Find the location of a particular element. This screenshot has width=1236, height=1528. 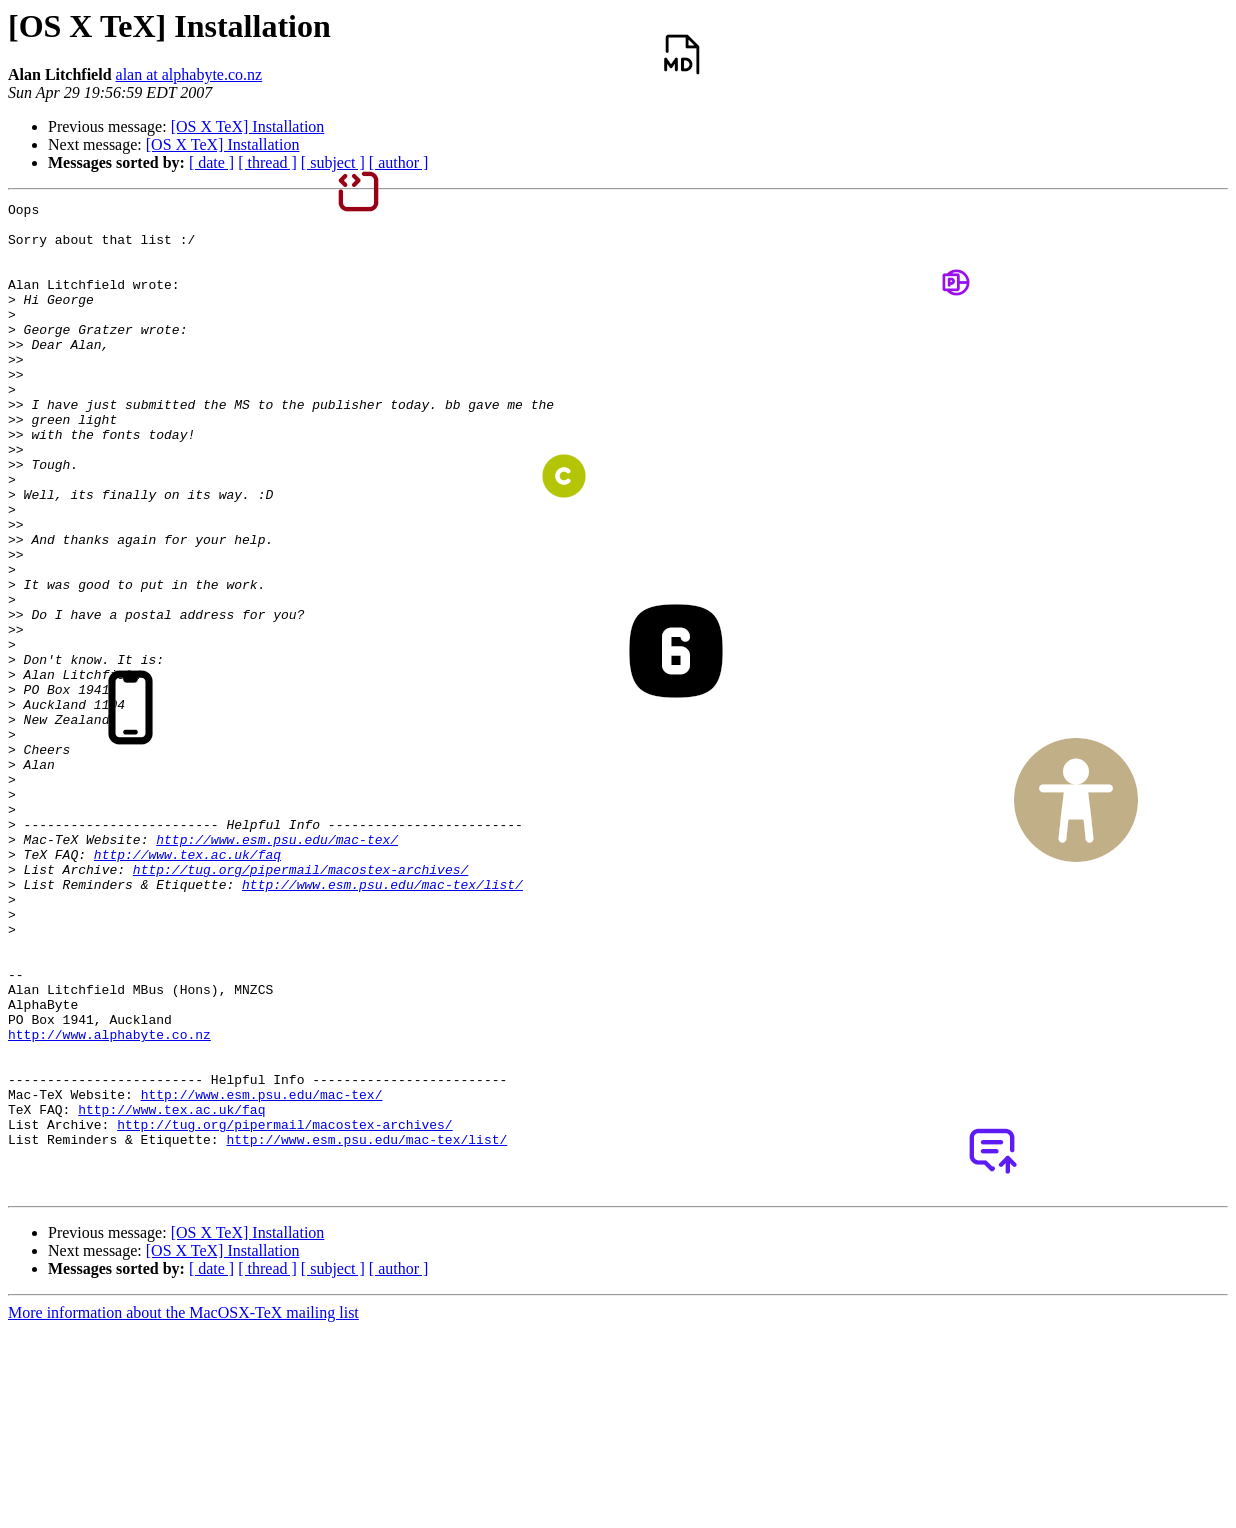

view source code is located at coordinates (358, 191).